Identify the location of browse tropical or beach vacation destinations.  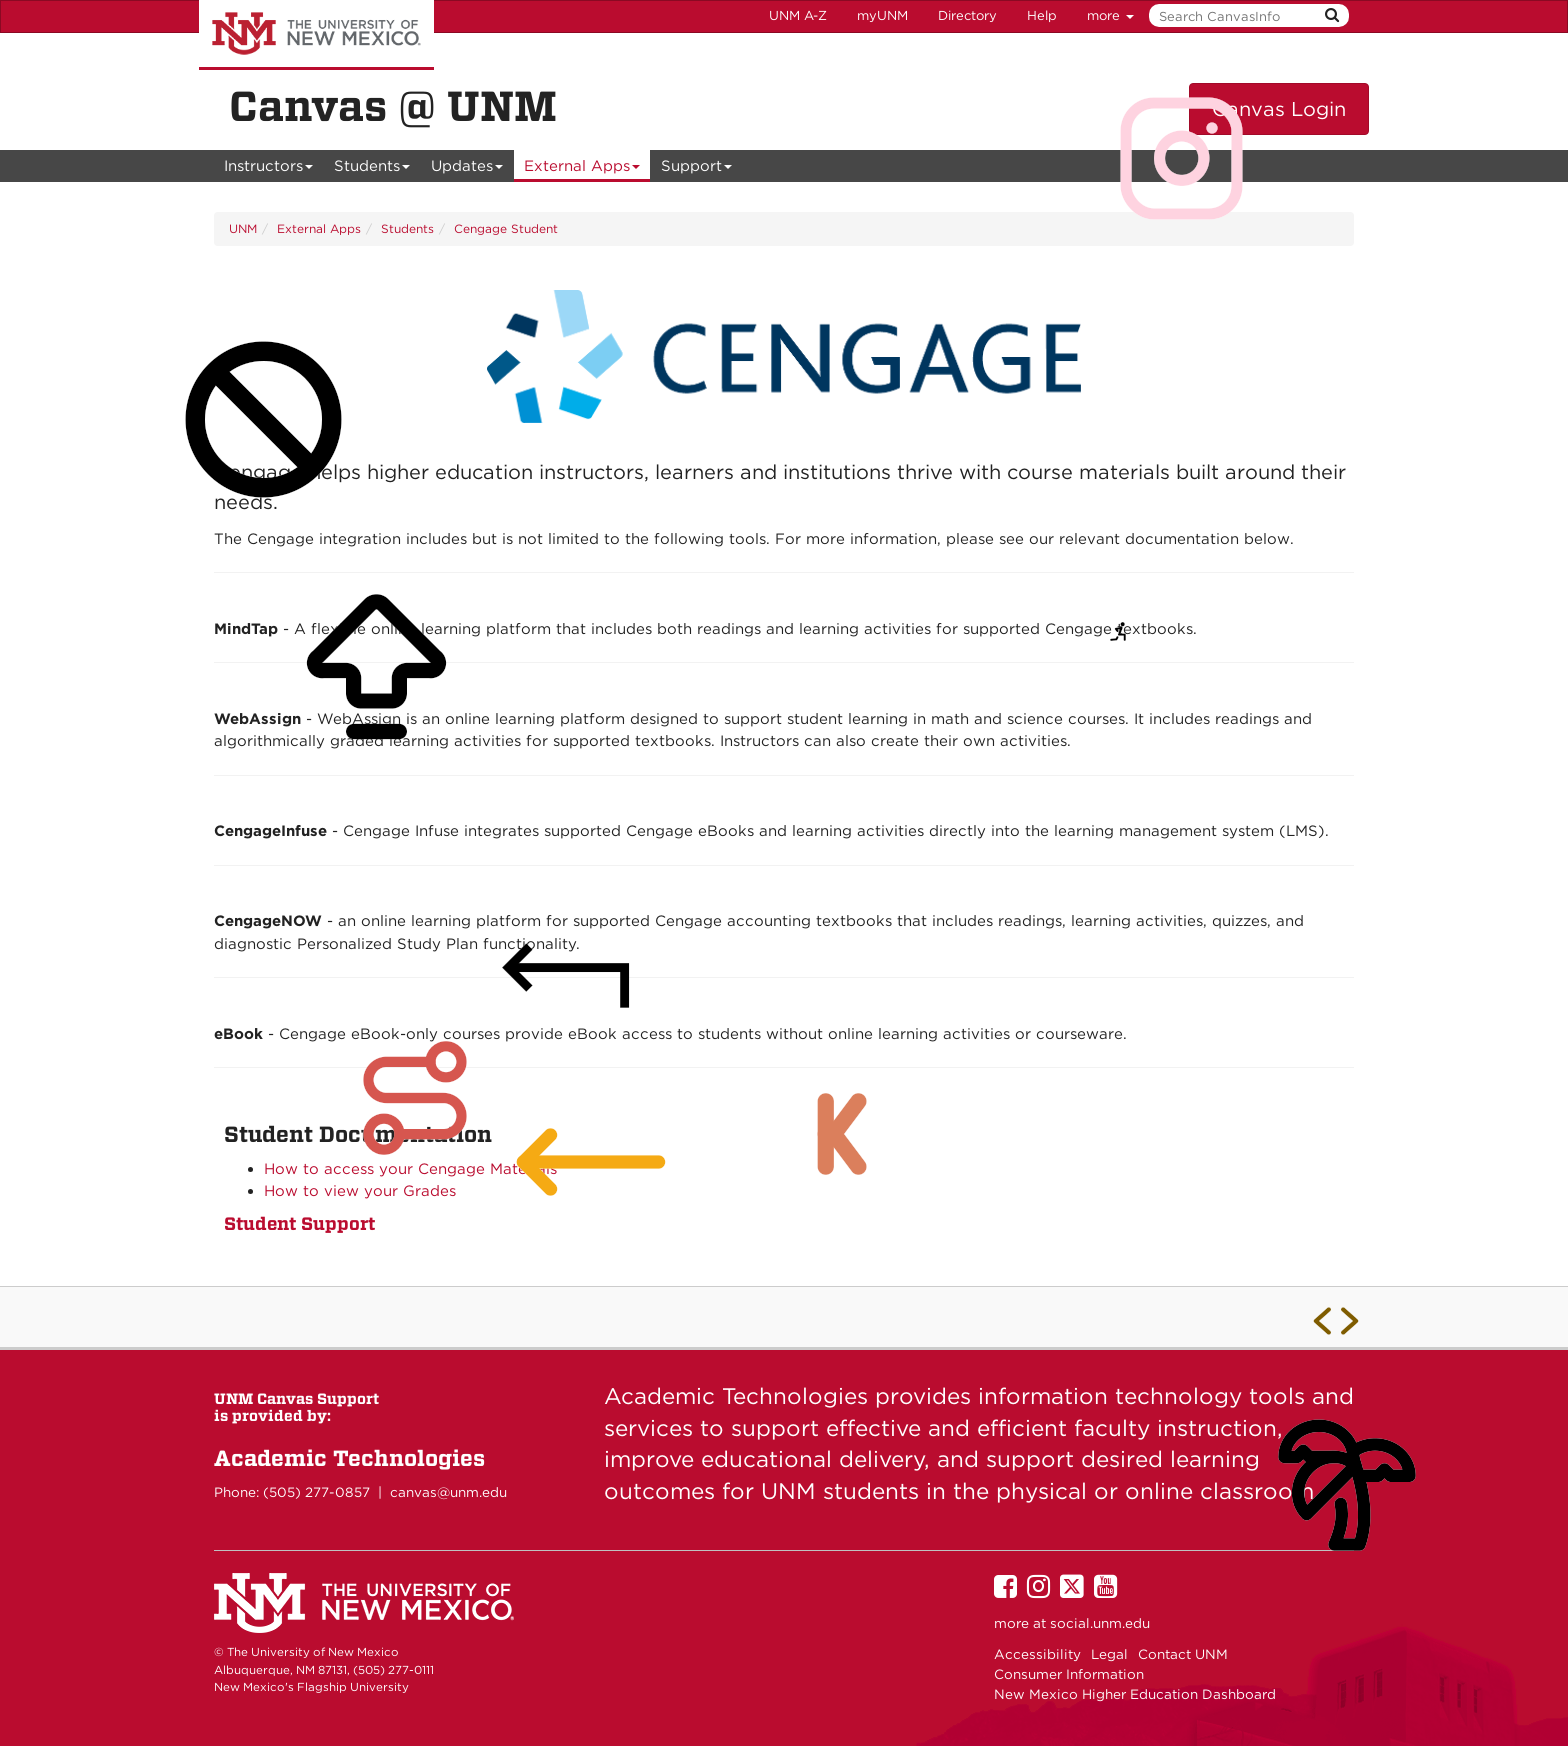
(1347, 1482).